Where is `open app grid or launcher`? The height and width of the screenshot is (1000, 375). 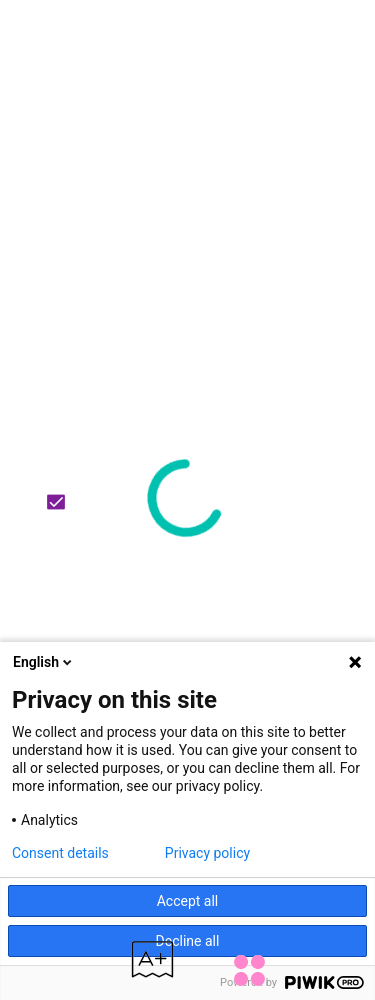
open app grid or launcher is located at coordinates (249, 970).